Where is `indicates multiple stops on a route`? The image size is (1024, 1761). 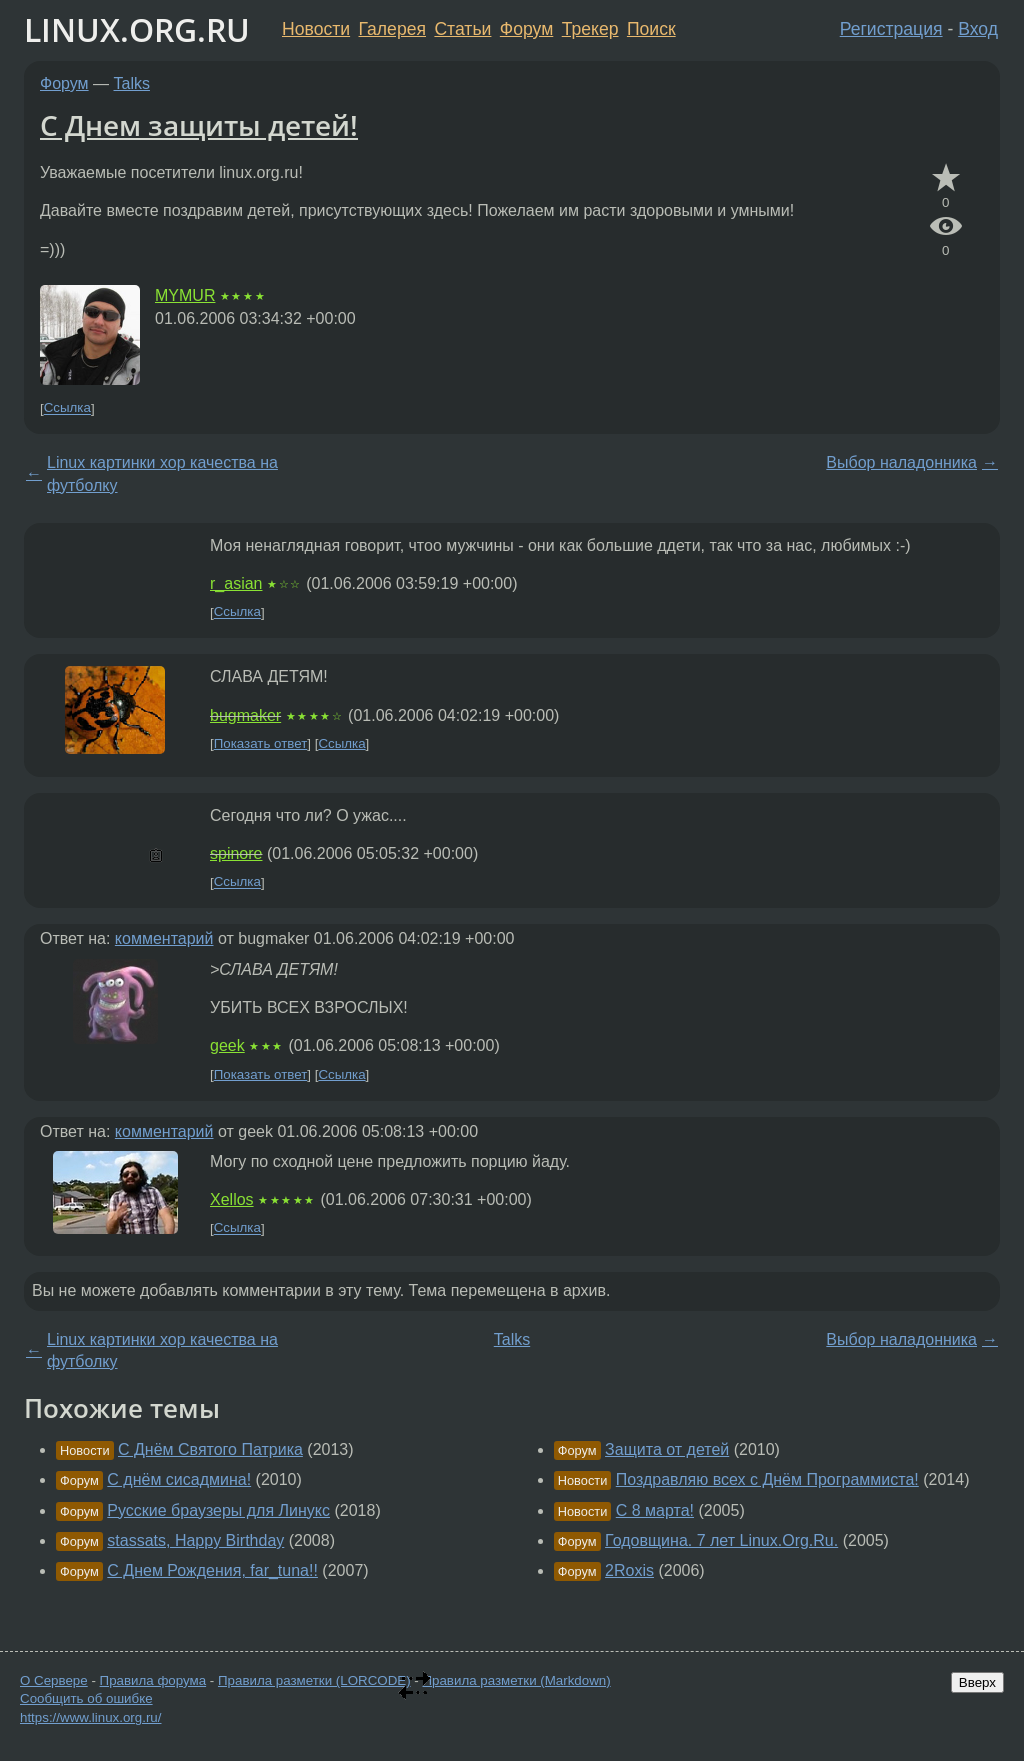
indicates multiple stops on a route is located at coordinates (414, 1685).